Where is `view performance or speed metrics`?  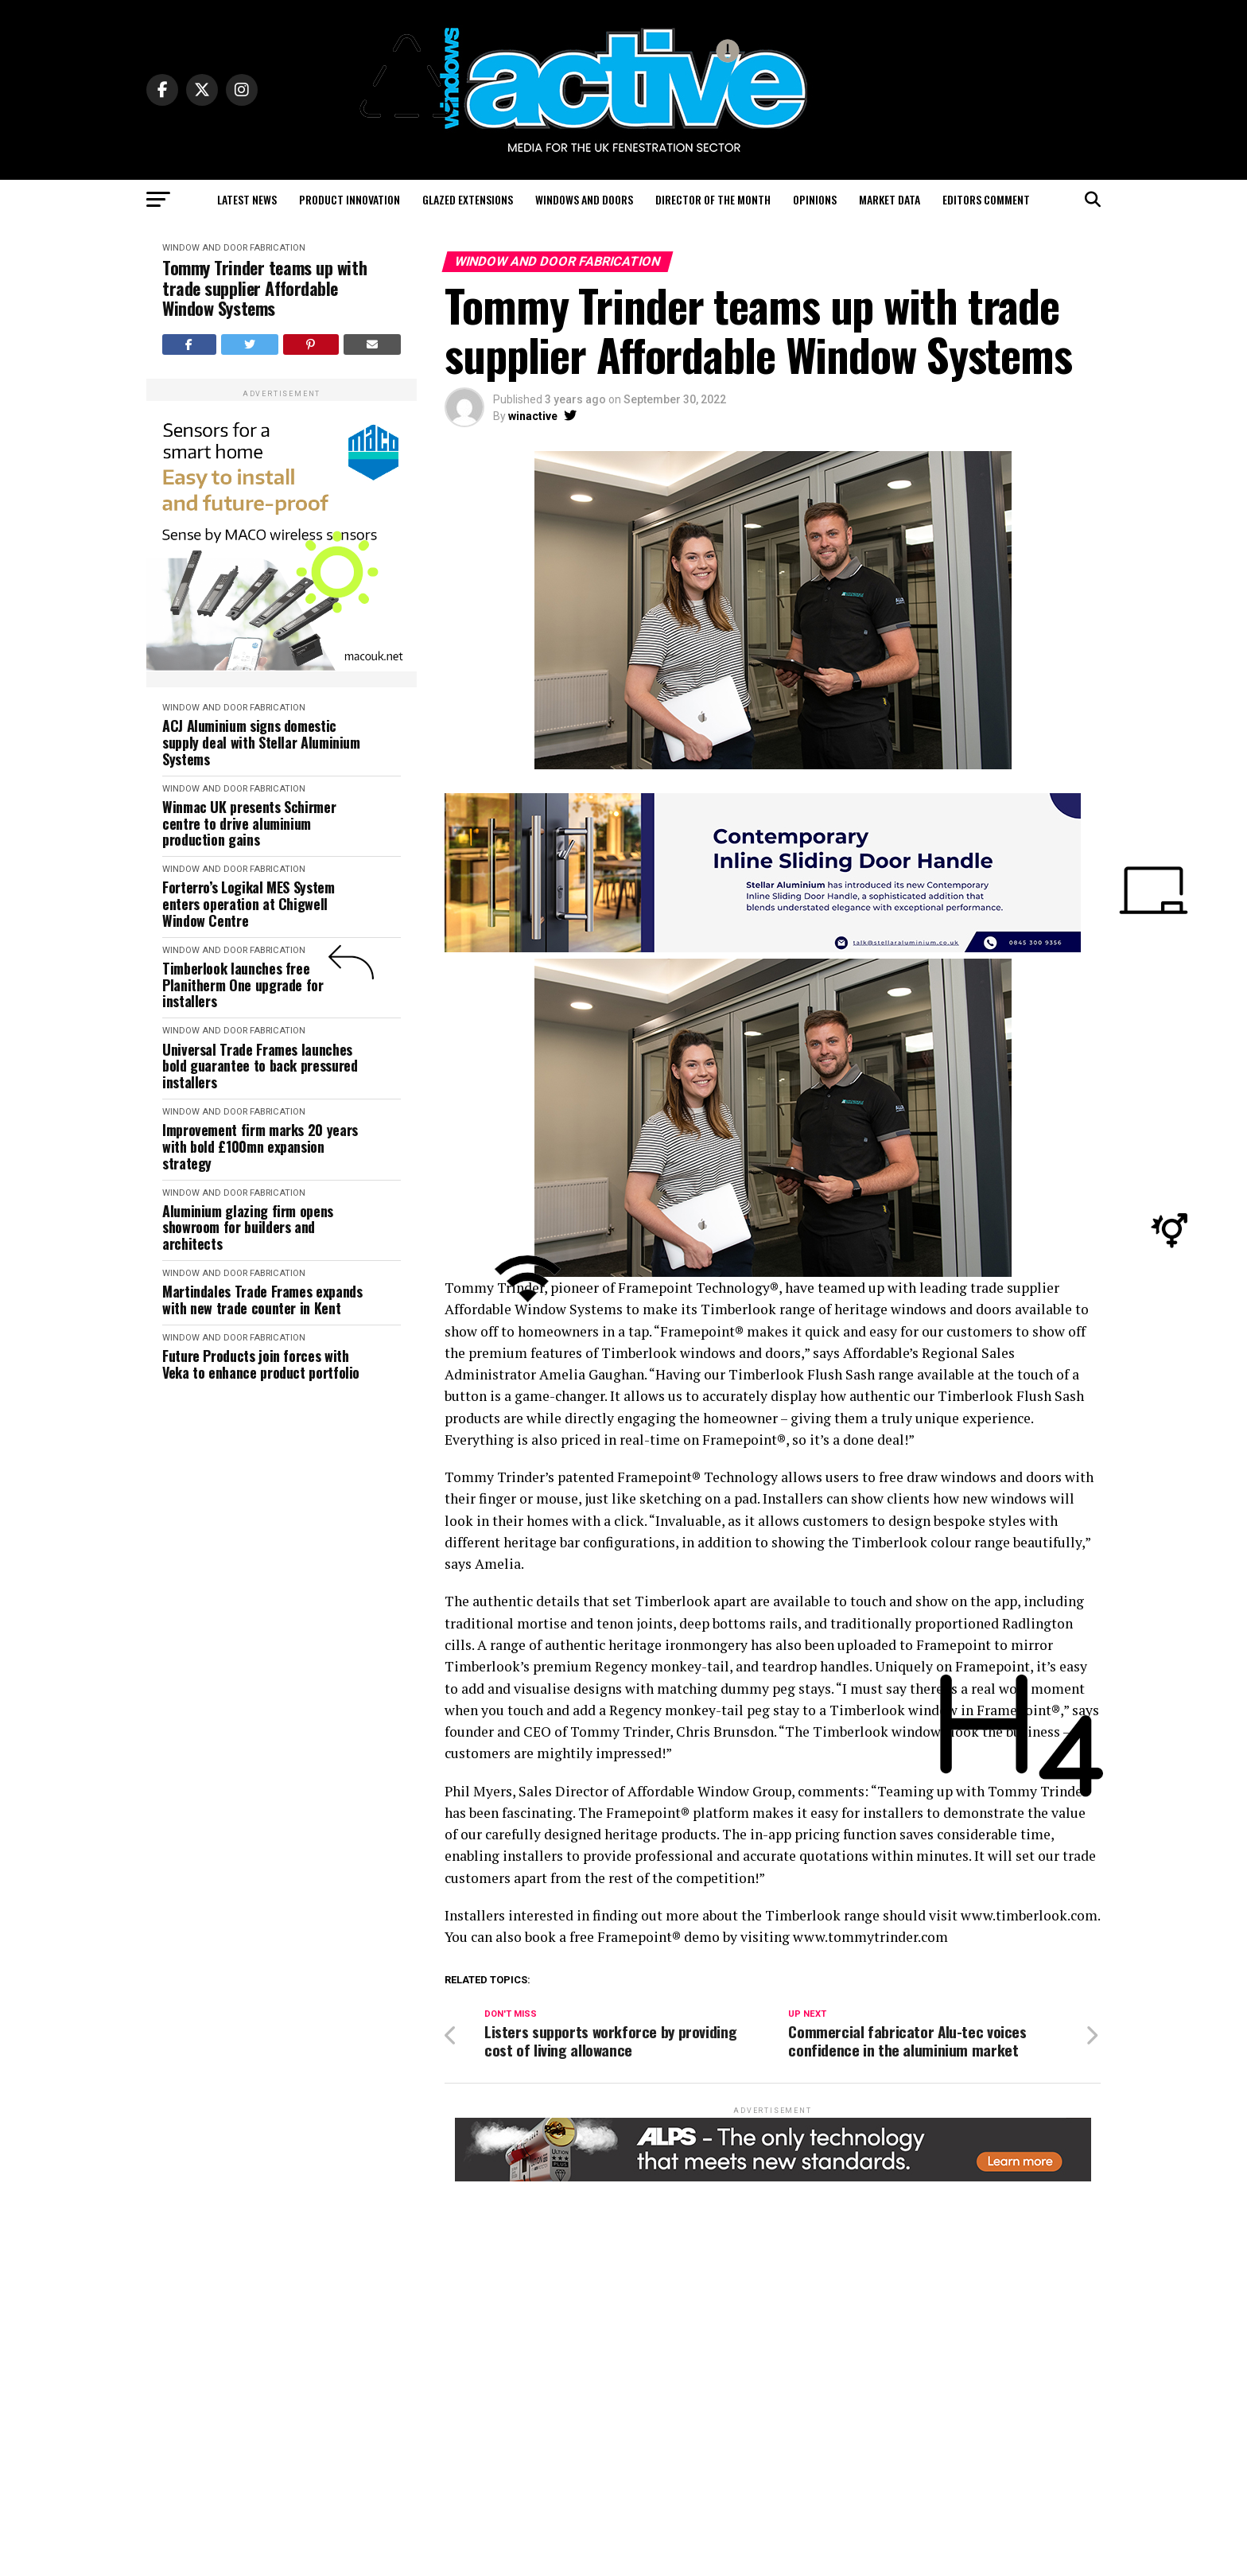
view performance or speed metrics is located at coordinates (728, 51).